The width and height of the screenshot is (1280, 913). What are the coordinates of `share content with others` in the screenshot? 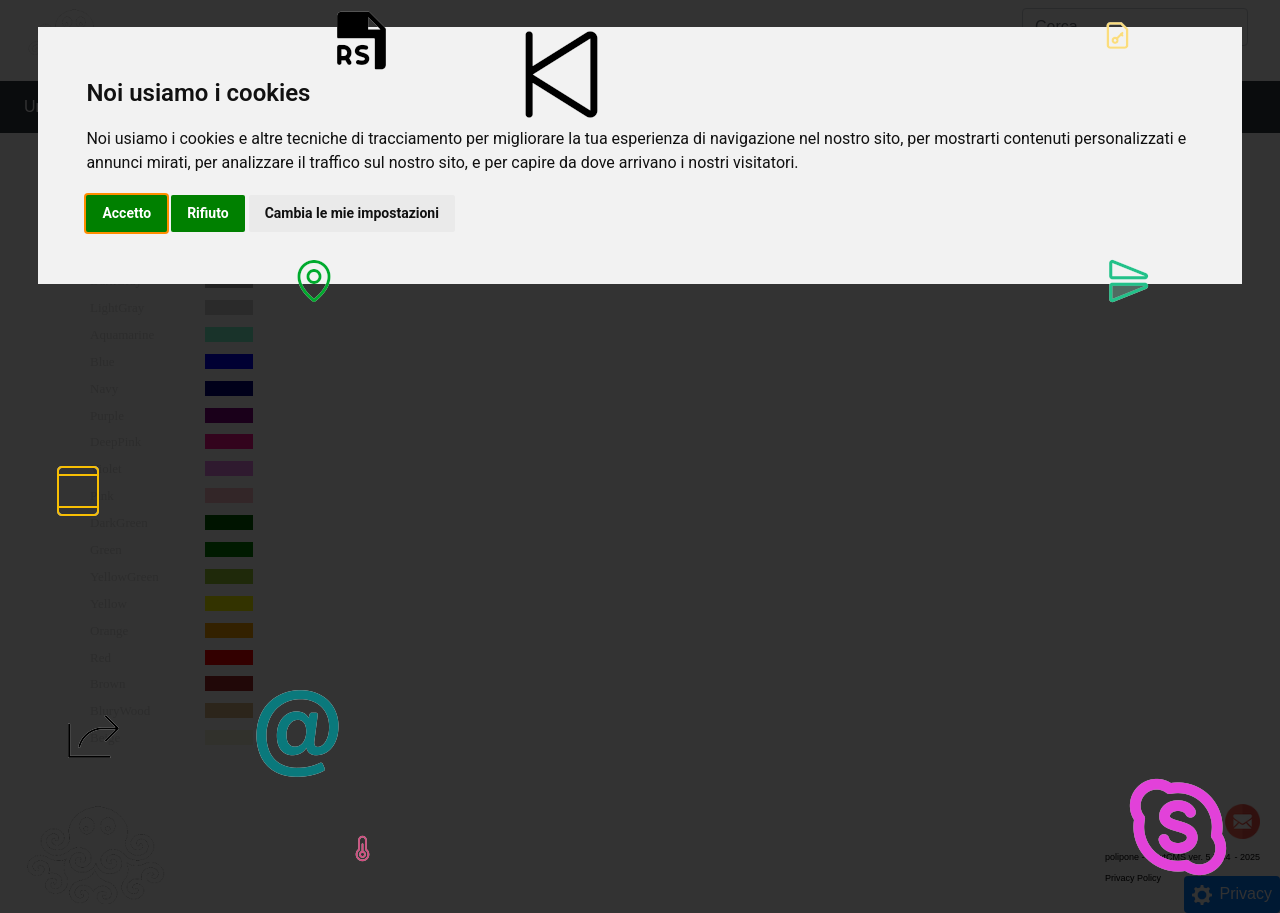 It's located at (93, 734).